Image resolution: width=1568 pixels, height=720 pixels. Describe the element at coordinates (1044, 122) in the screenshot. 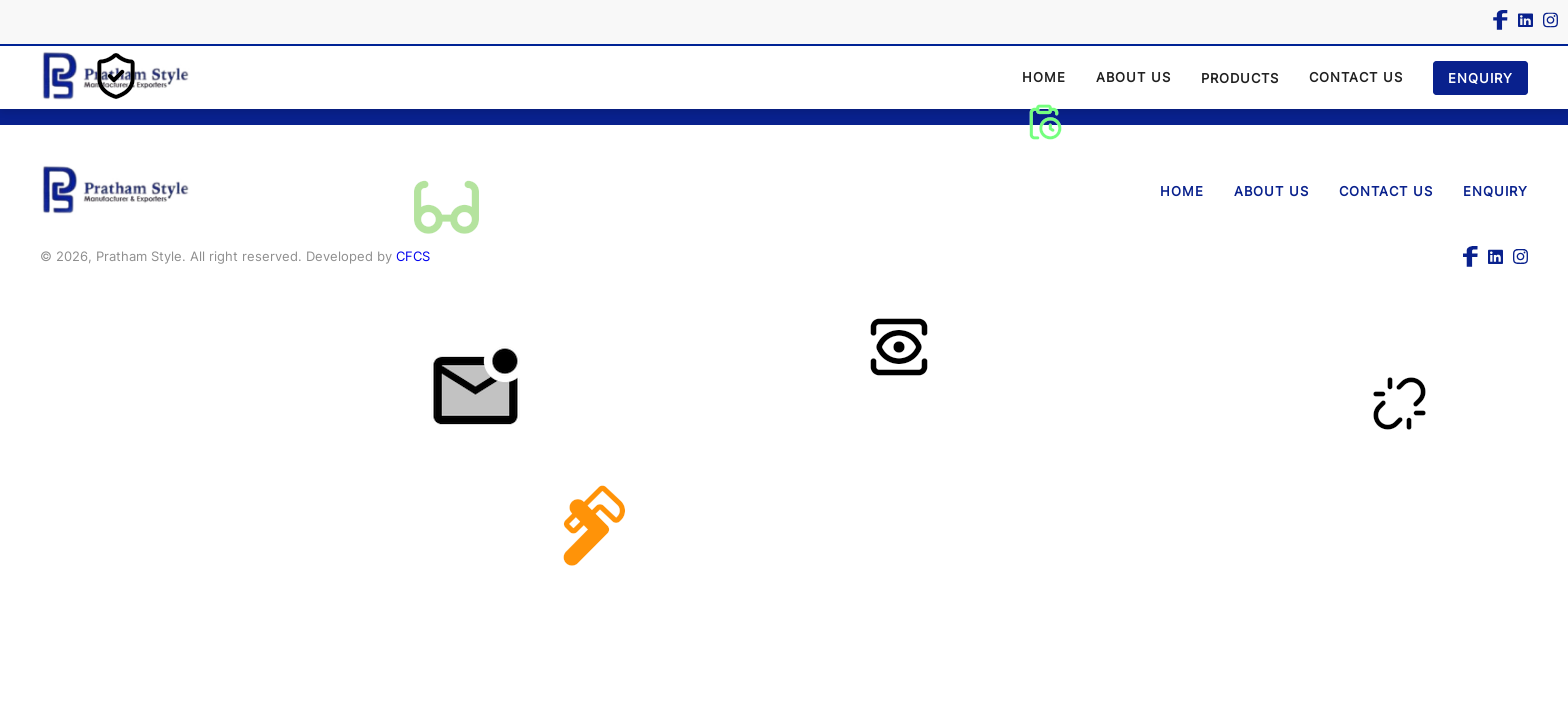

I see `view clipboard history` at that location.